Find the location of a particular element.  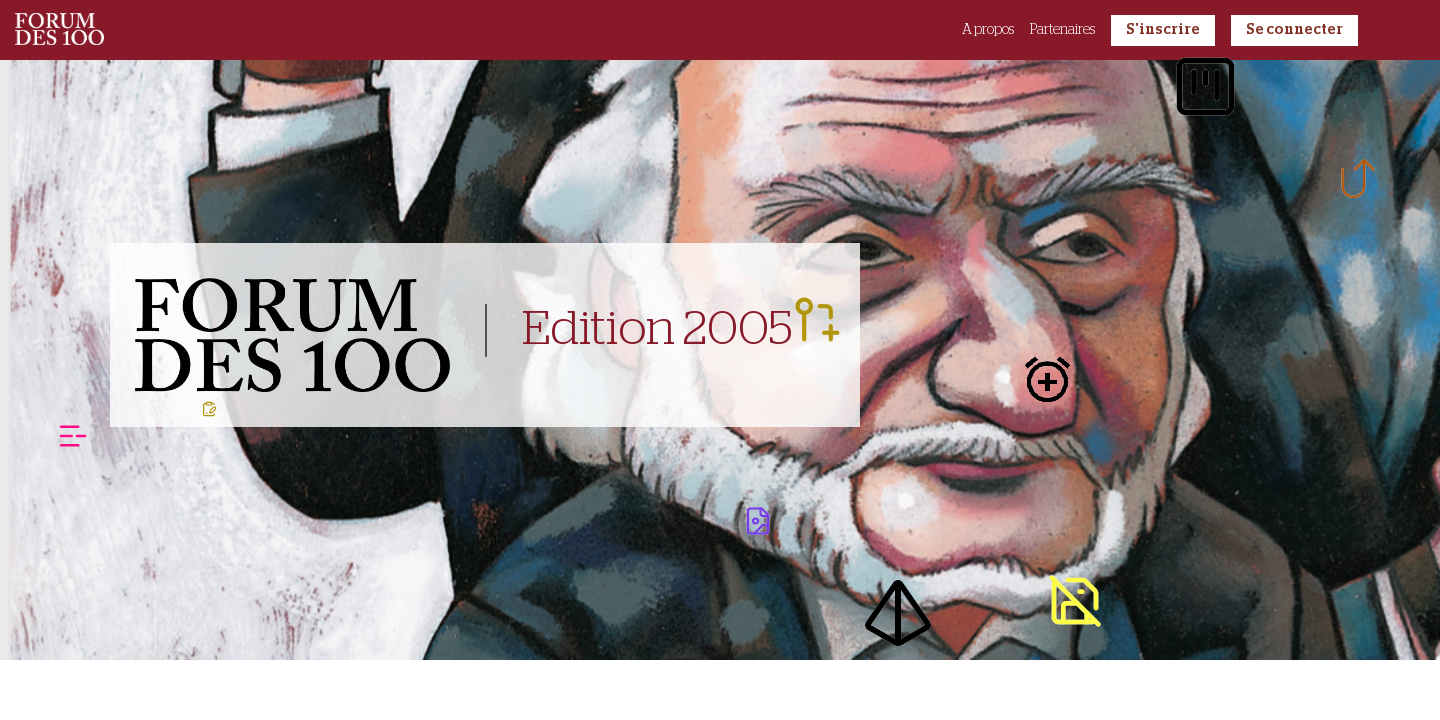

save function is disabled or unavailable is located at coordinates (1075, 601).